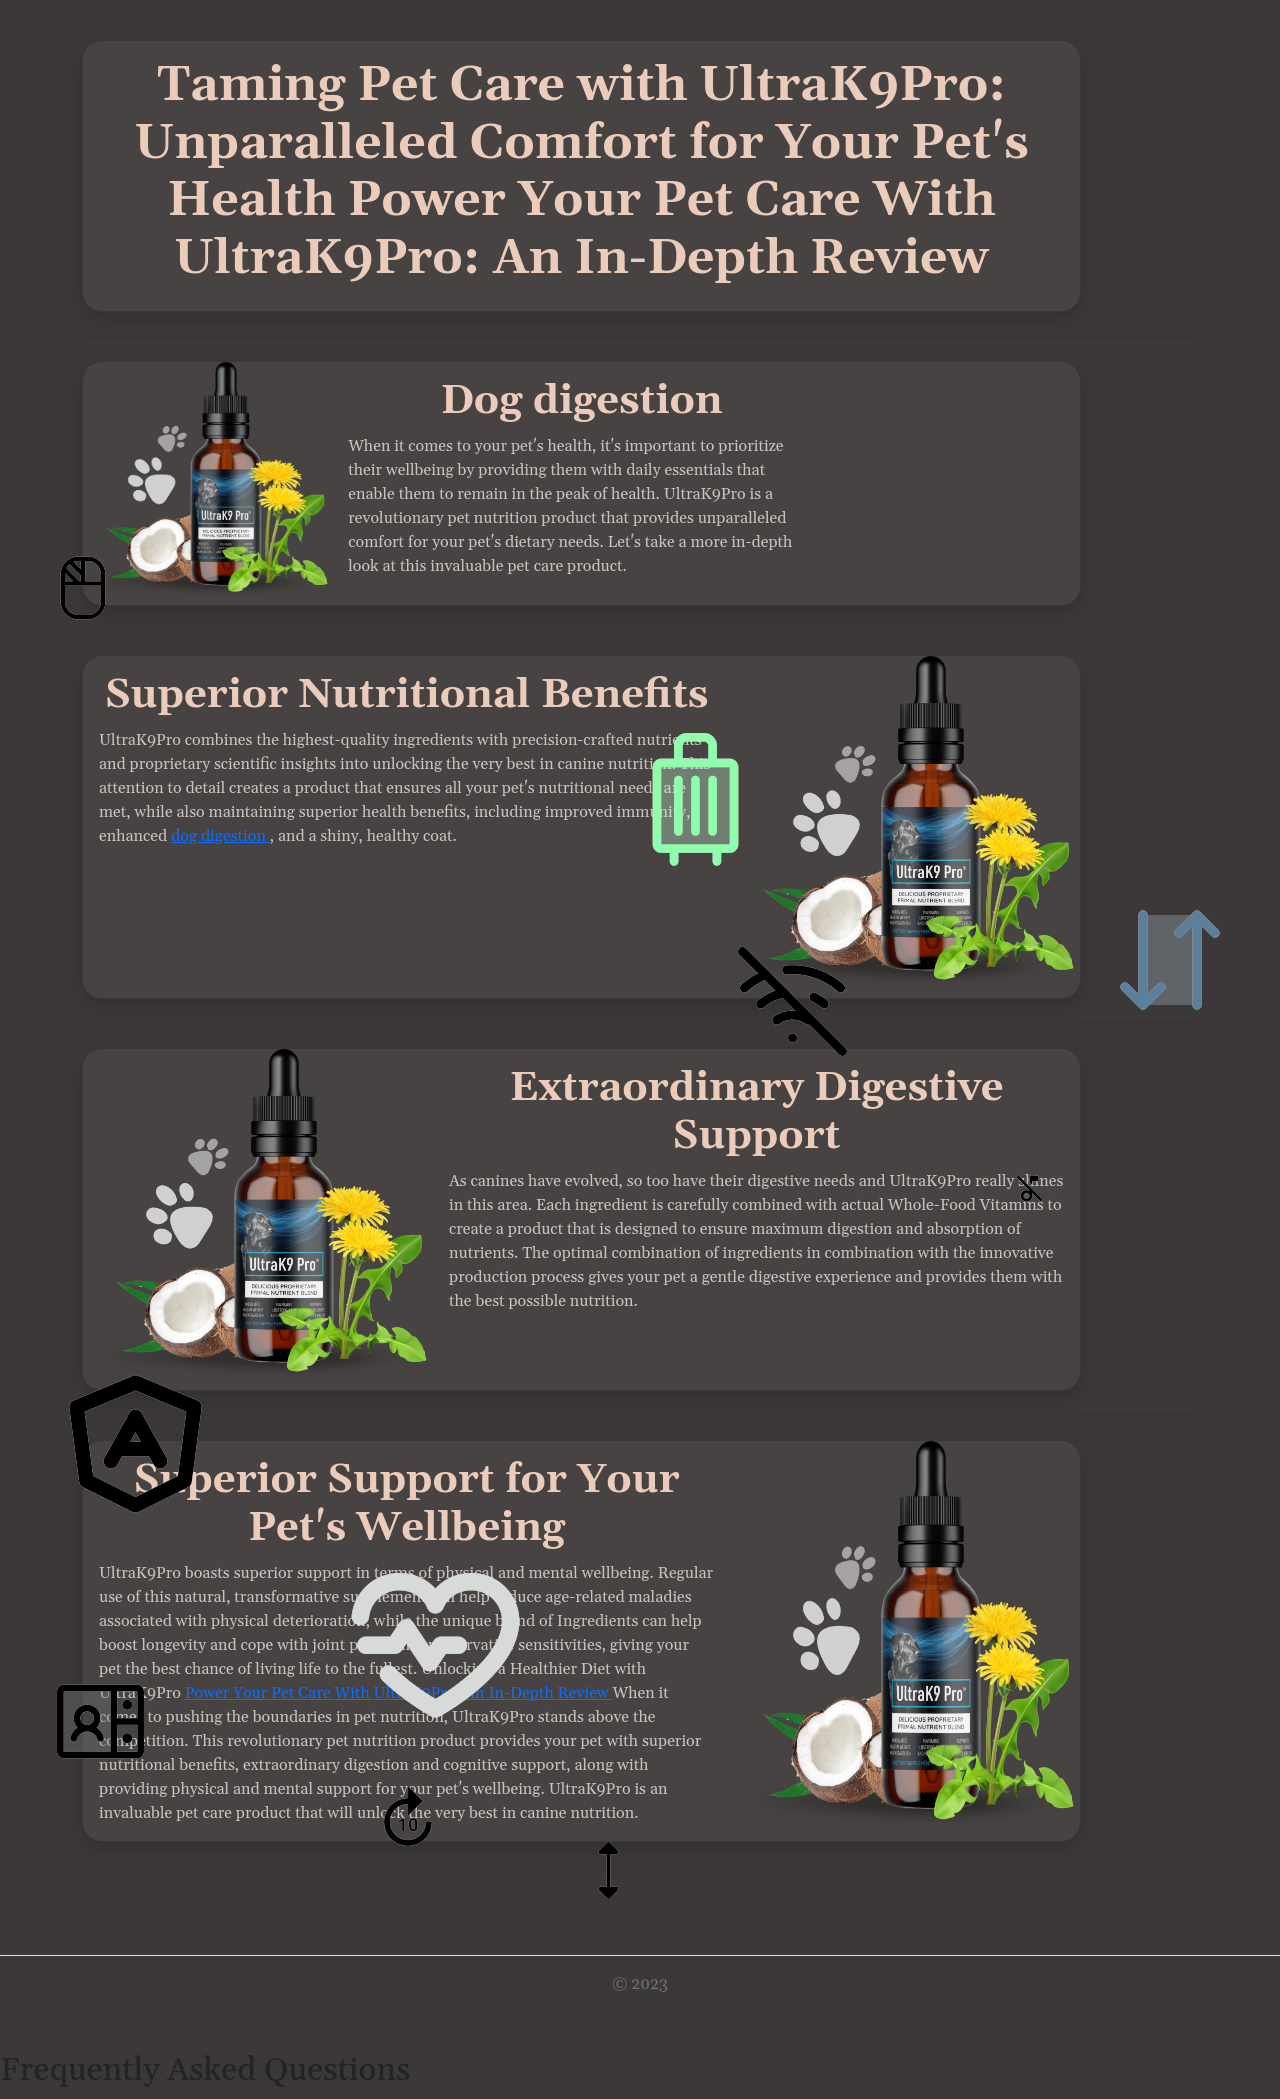 The width and height of the screenshot is (1280, 2099). I want to click on start or join a video conference, so click(100, 1721).